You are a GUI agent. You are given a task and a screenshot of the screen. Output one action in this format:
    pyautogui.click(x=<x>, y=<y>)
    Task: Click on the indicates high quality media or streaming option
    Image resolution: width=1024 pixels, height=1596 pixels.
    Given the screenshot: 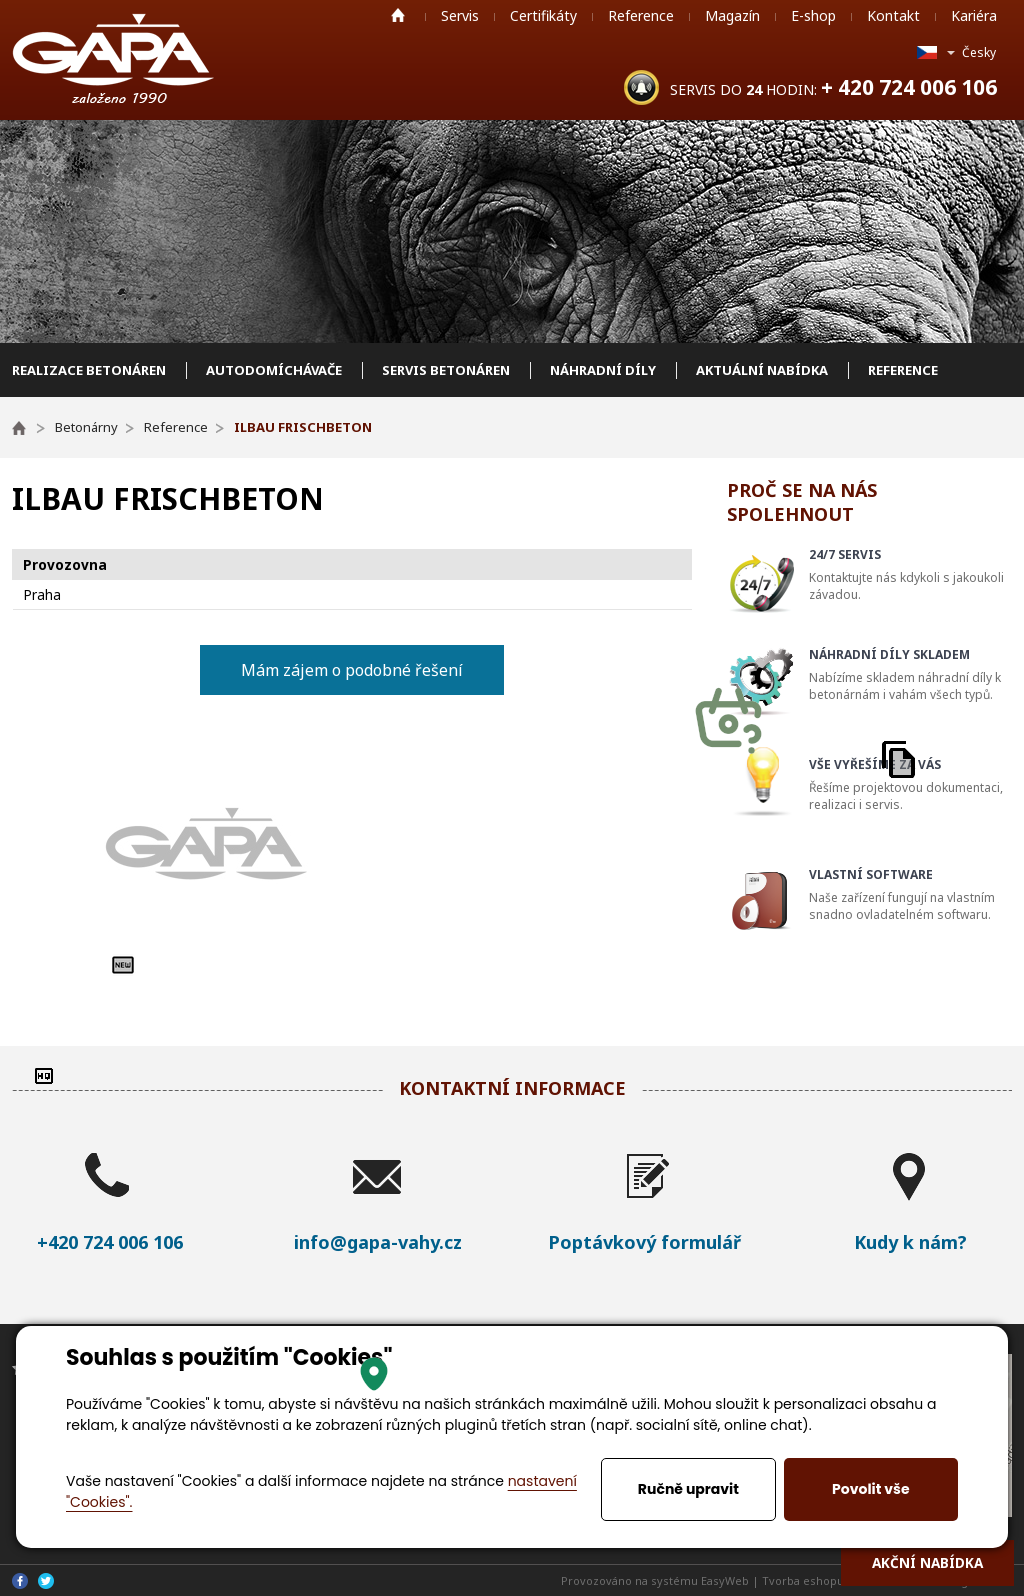 What is the action you would take?
    pyautogui.click(x=44, y=1076)
    